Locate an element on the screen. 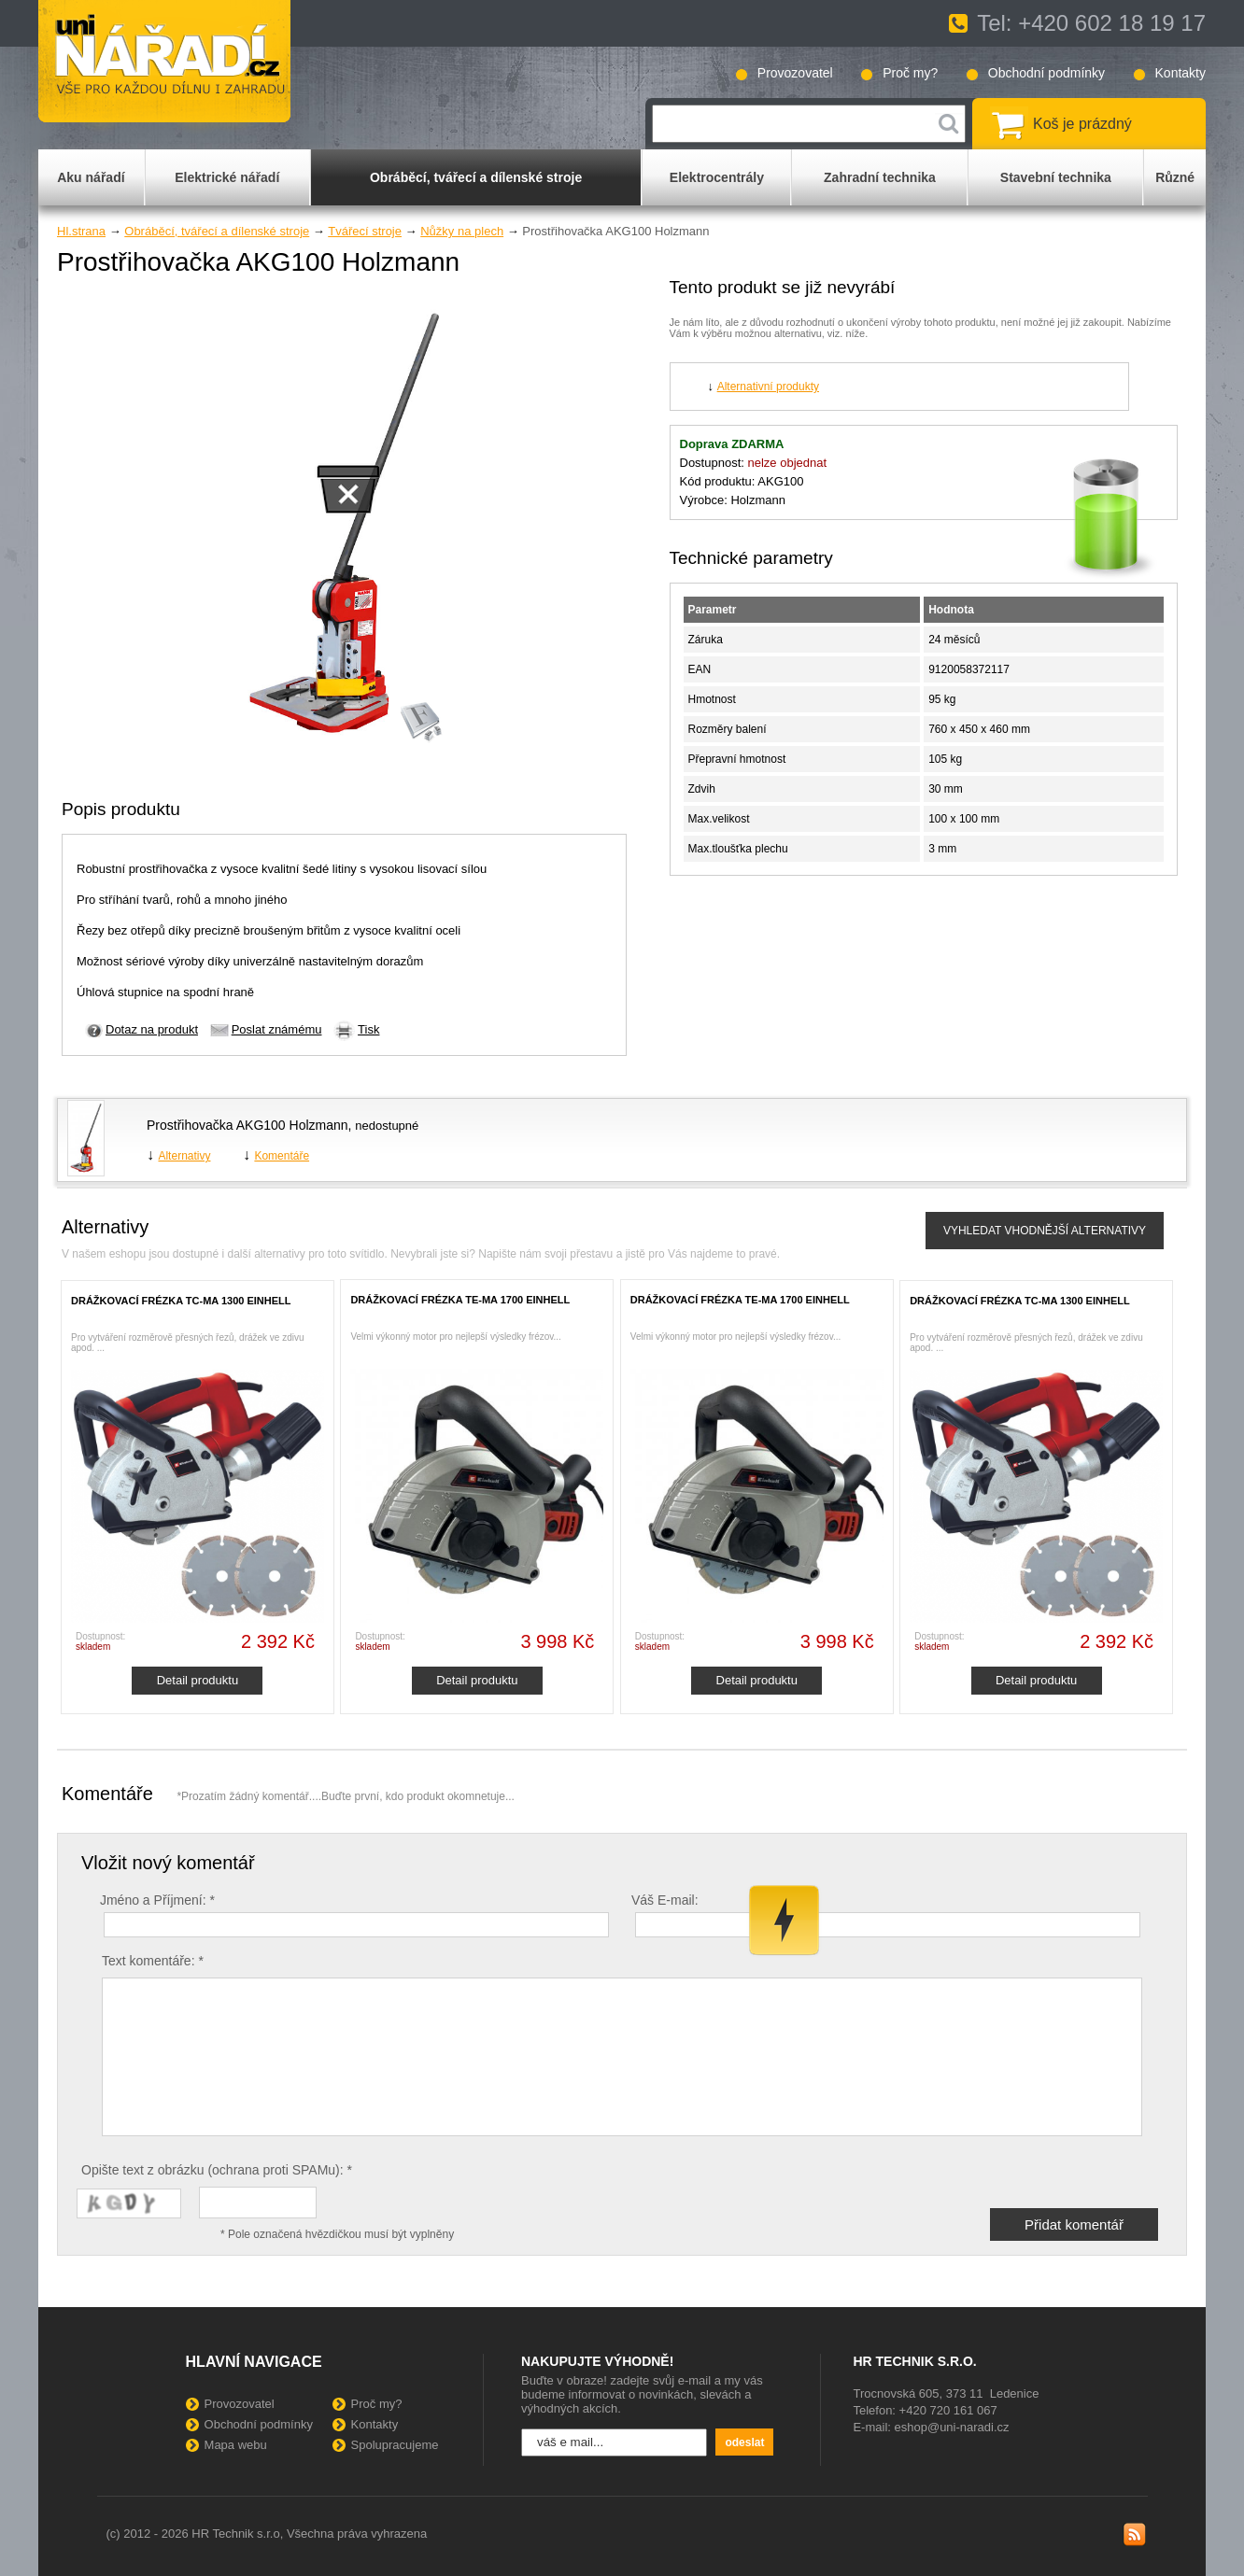 The height and width of the screenshot is (2576, 1244). font notification or typography-related system alert is located at coordinates (421, 721).